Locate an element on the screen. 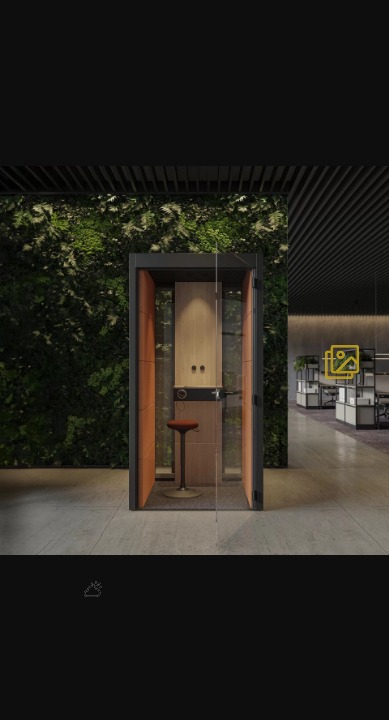 This screenshot has width=389, height=720. view photo gallery is located at coordinates (342, 362).